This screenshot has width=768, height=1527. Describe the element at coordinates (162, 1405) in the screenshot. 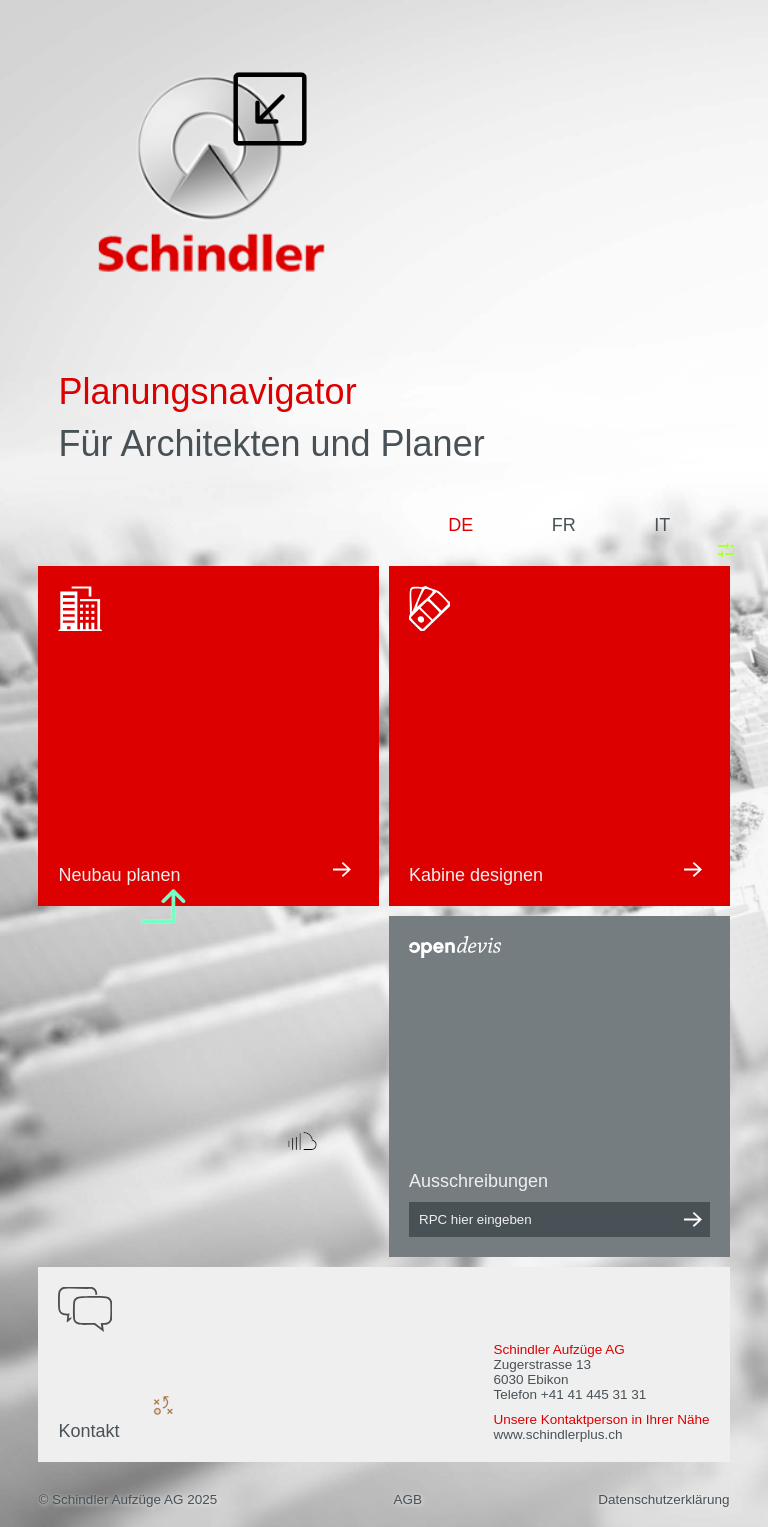

I see `view game plan or strategy options` at that location.